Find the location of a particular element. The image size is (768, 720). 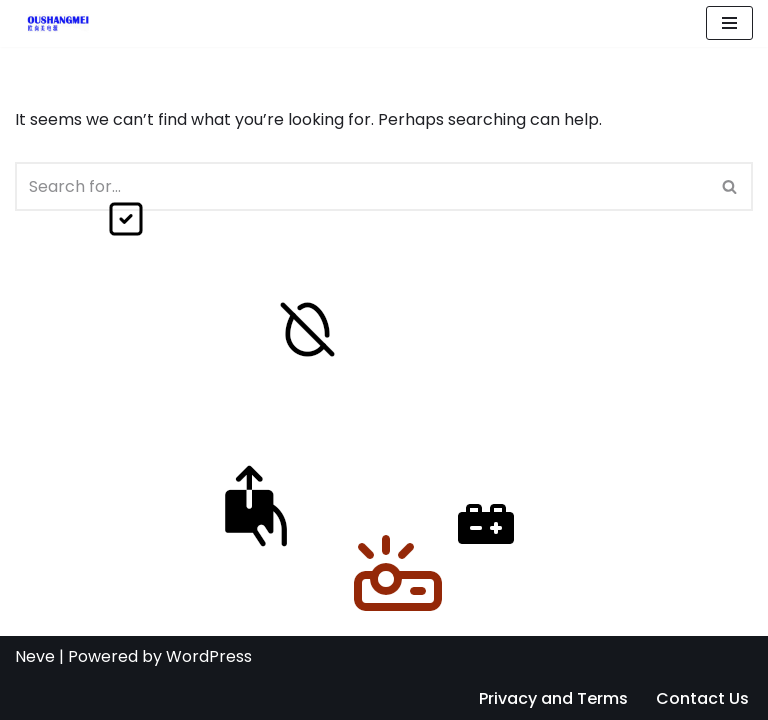

check vehicle battery status is located at coordinates (486, 526).